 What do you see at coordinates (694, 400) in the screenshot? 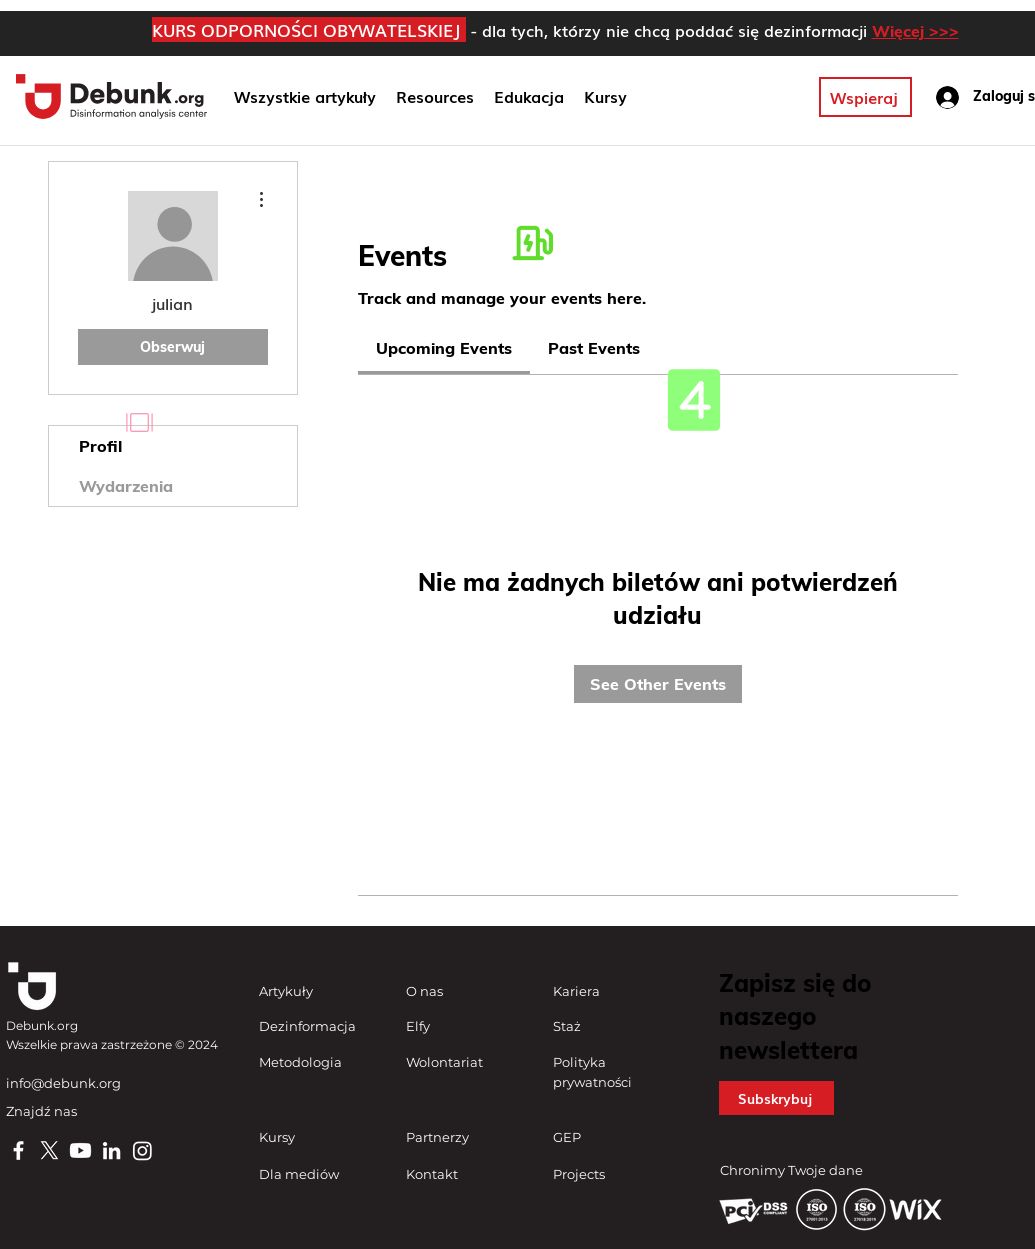
I see `indicates step four in a multi-step process` at bounding box center [694, 400].